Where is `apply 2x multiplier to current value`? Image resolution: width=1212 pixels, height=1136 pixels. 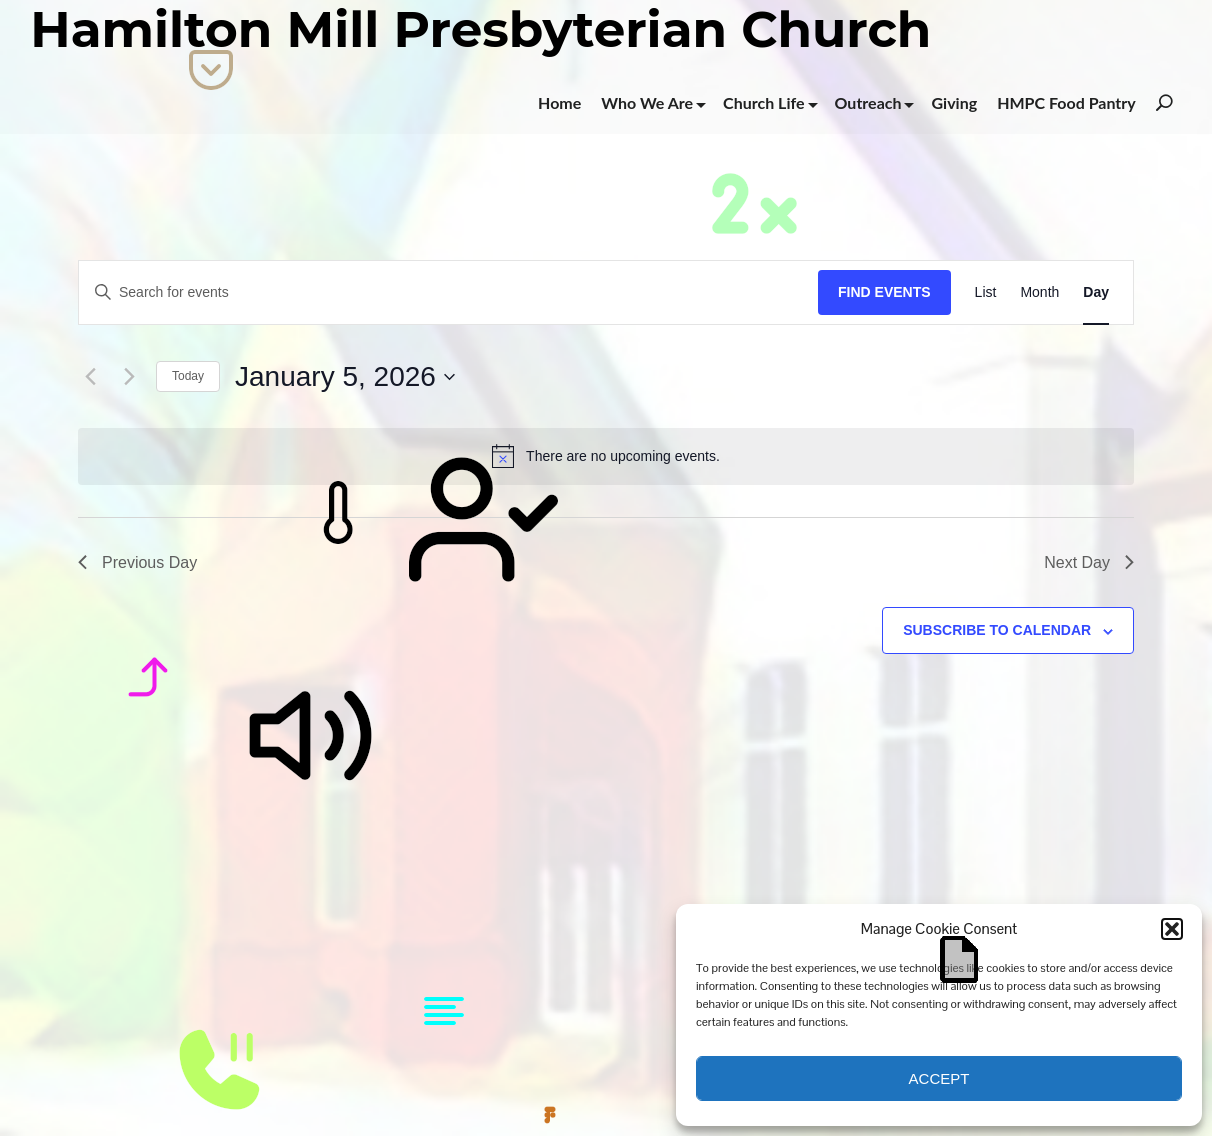 apply 2x multiplier to current value is located at coordinates (754, 203).